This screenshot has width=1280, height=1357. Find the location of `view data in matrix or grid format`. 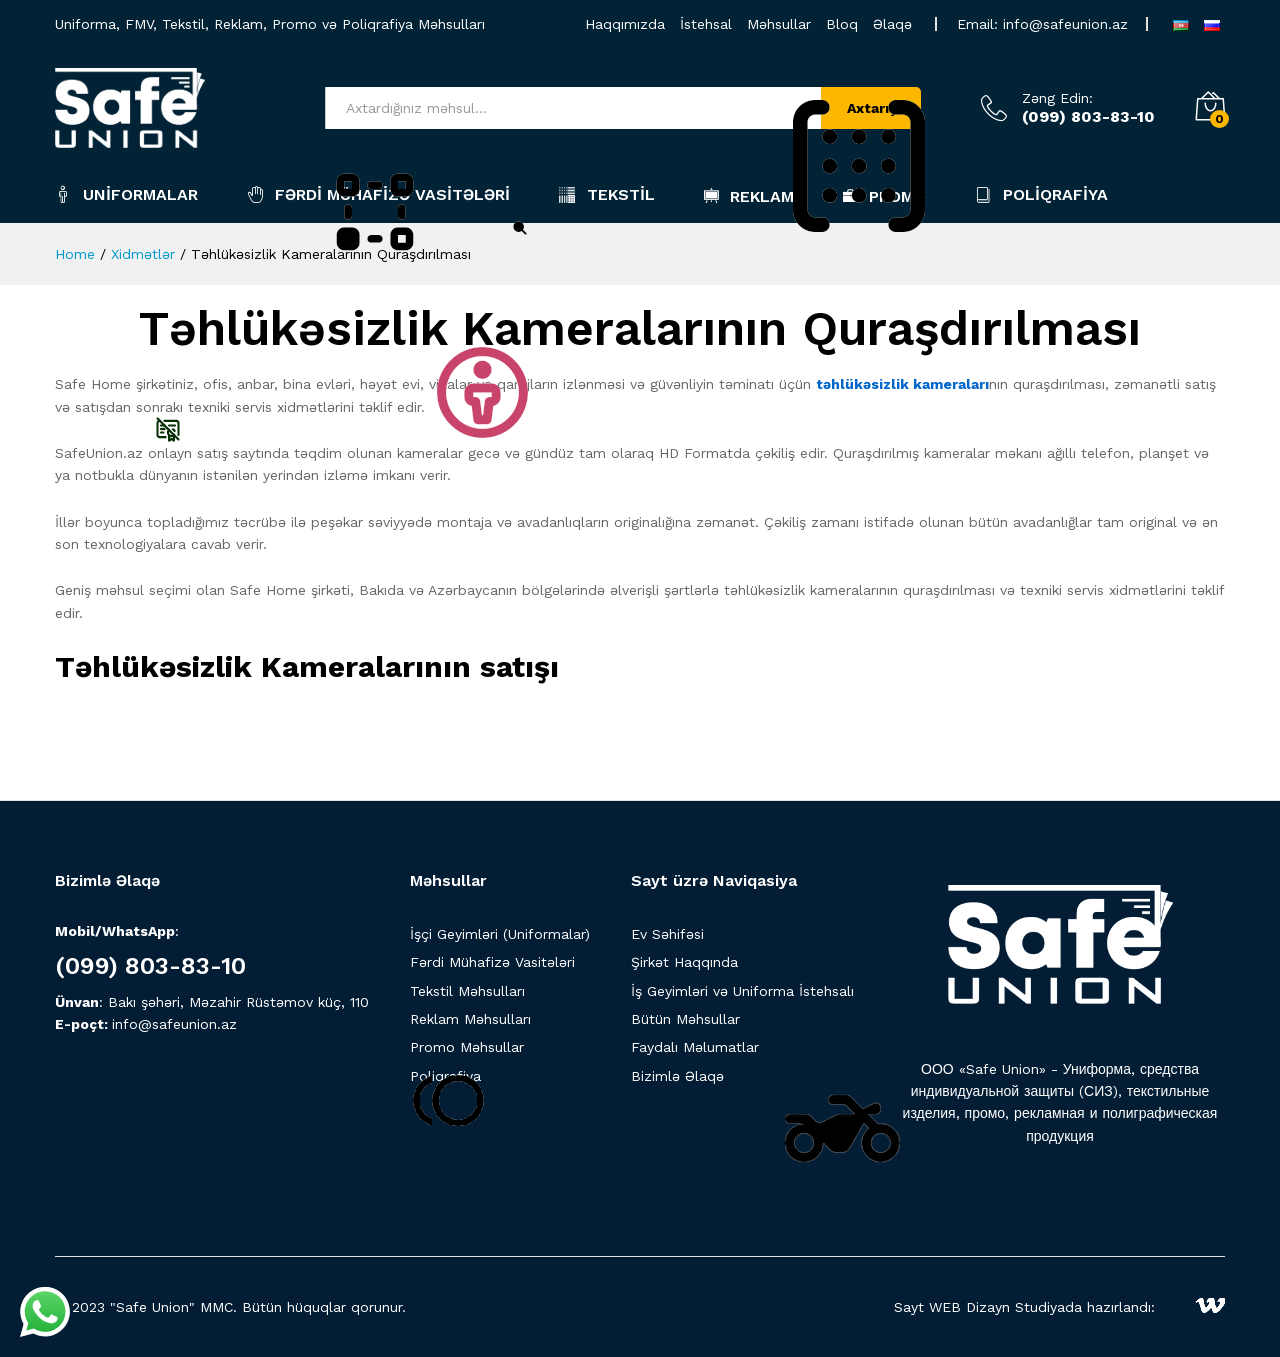

view data in matrix or grid format is located at coordinates (859, 166).